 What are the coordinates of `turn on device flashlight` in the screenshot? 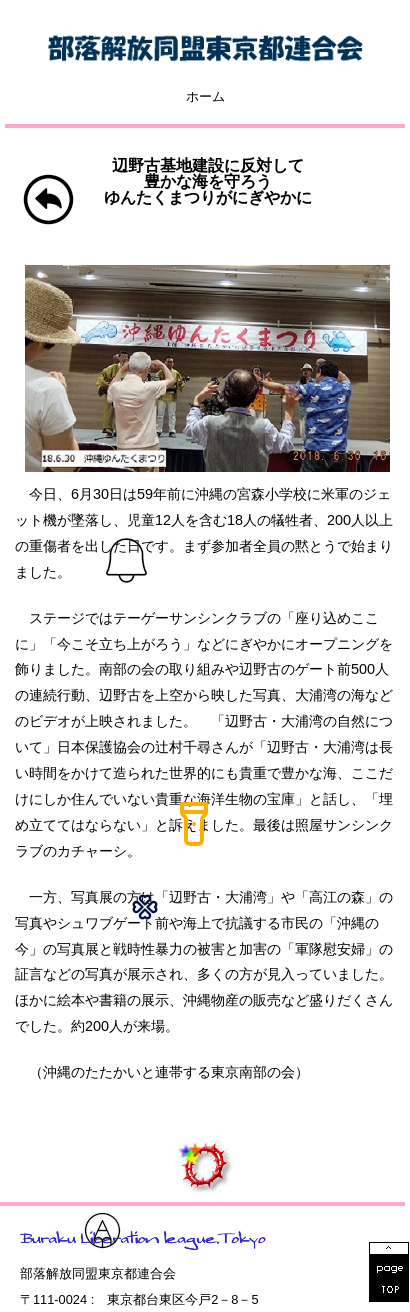 It's located at (194, 824).